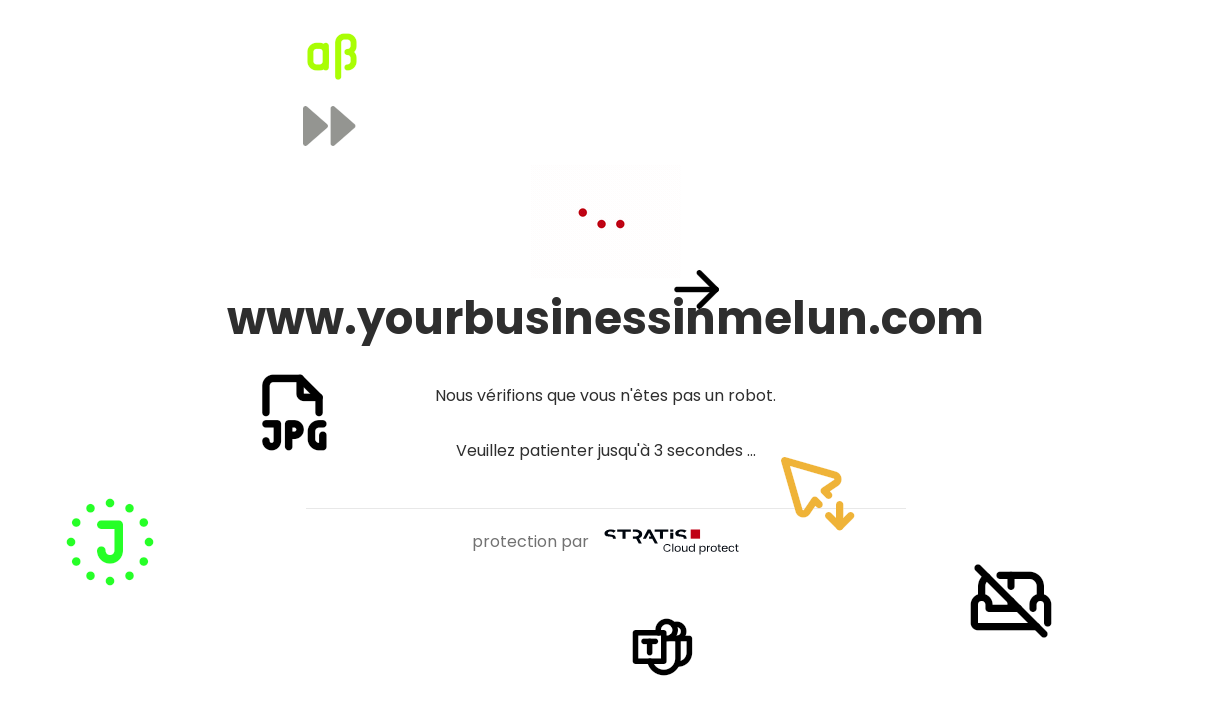 This screenshot has height=720, width=1211. I want to click on skip to the next track, so click(328, 126).